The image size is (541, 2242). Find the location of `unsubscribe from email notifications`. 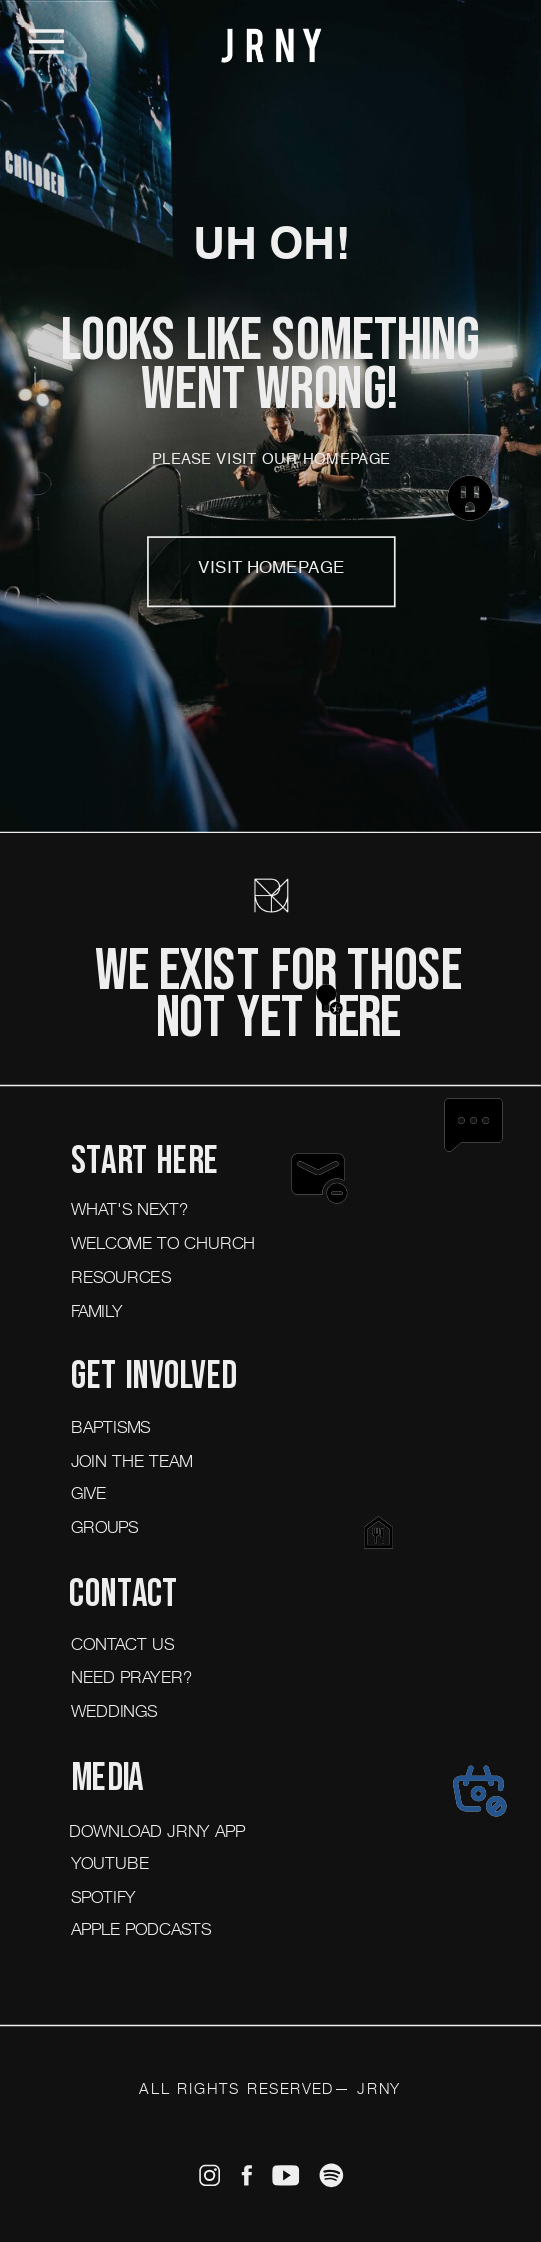

unsubscribe from email notifications is located at coordinates (318, 1180).